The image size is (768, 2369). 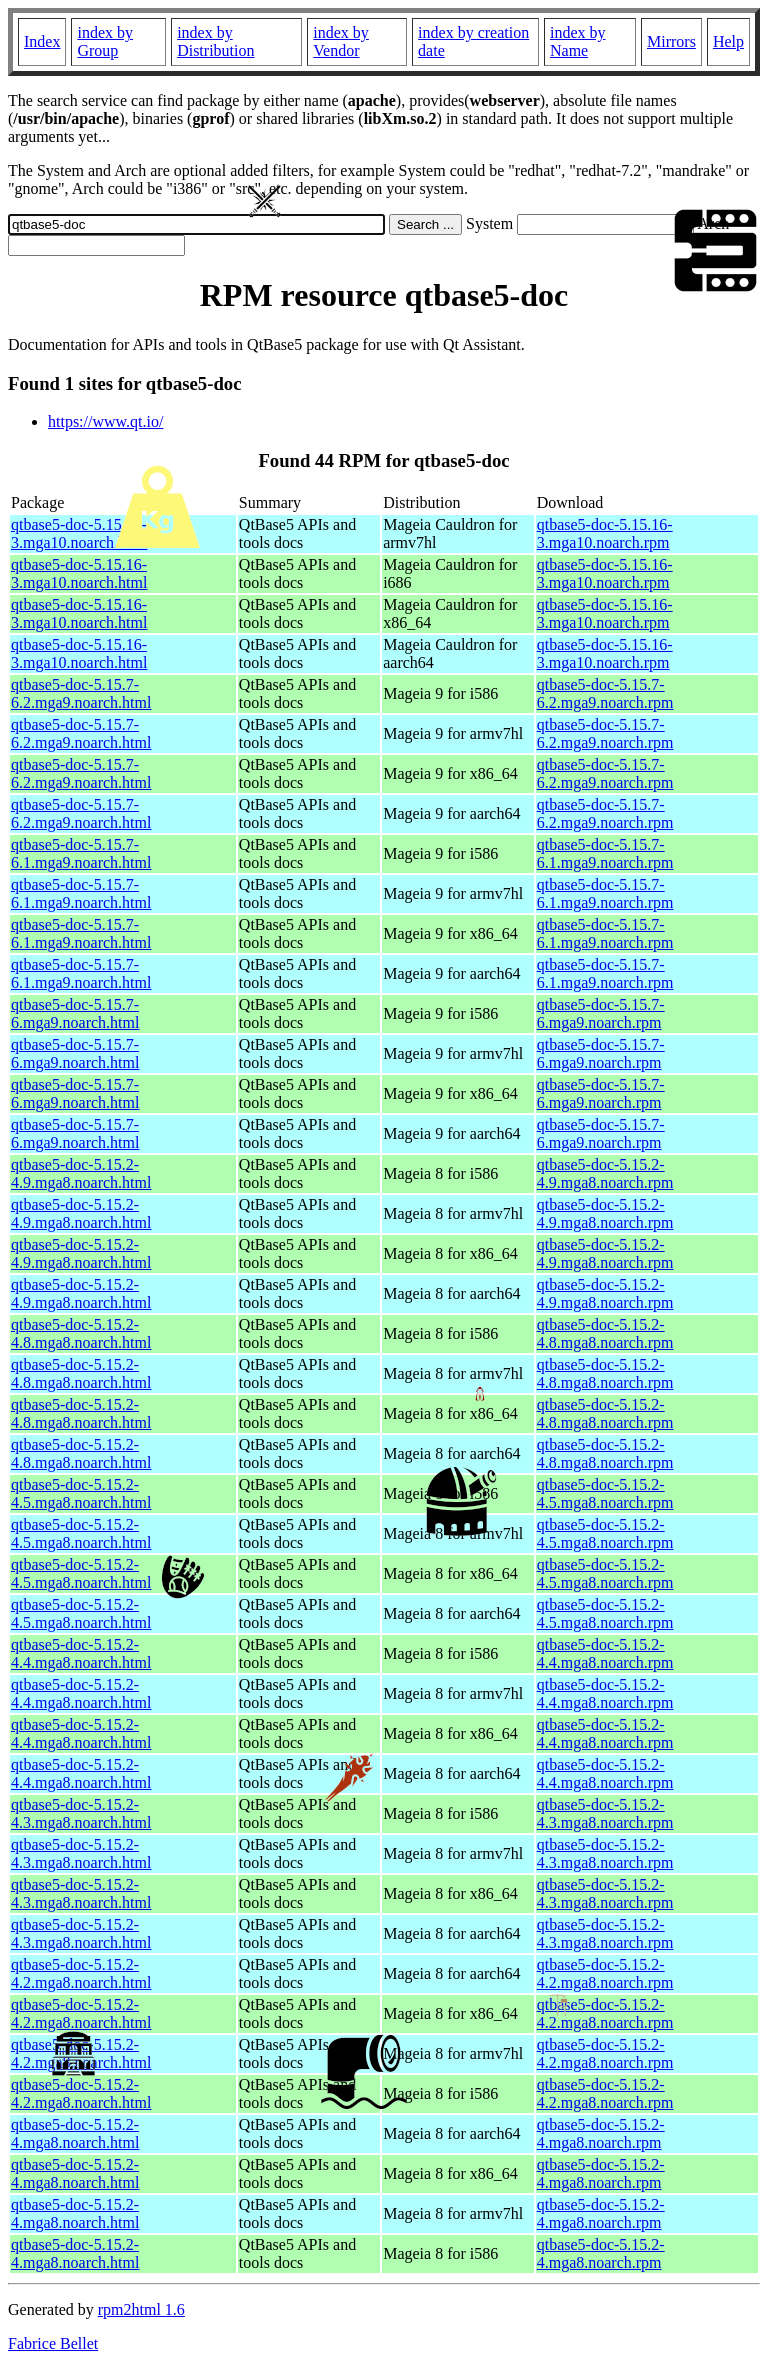 What do you see at coordinates (715, 250) in the screenshot?
I see `connect or link two components together` at bounding box center [715, 250].